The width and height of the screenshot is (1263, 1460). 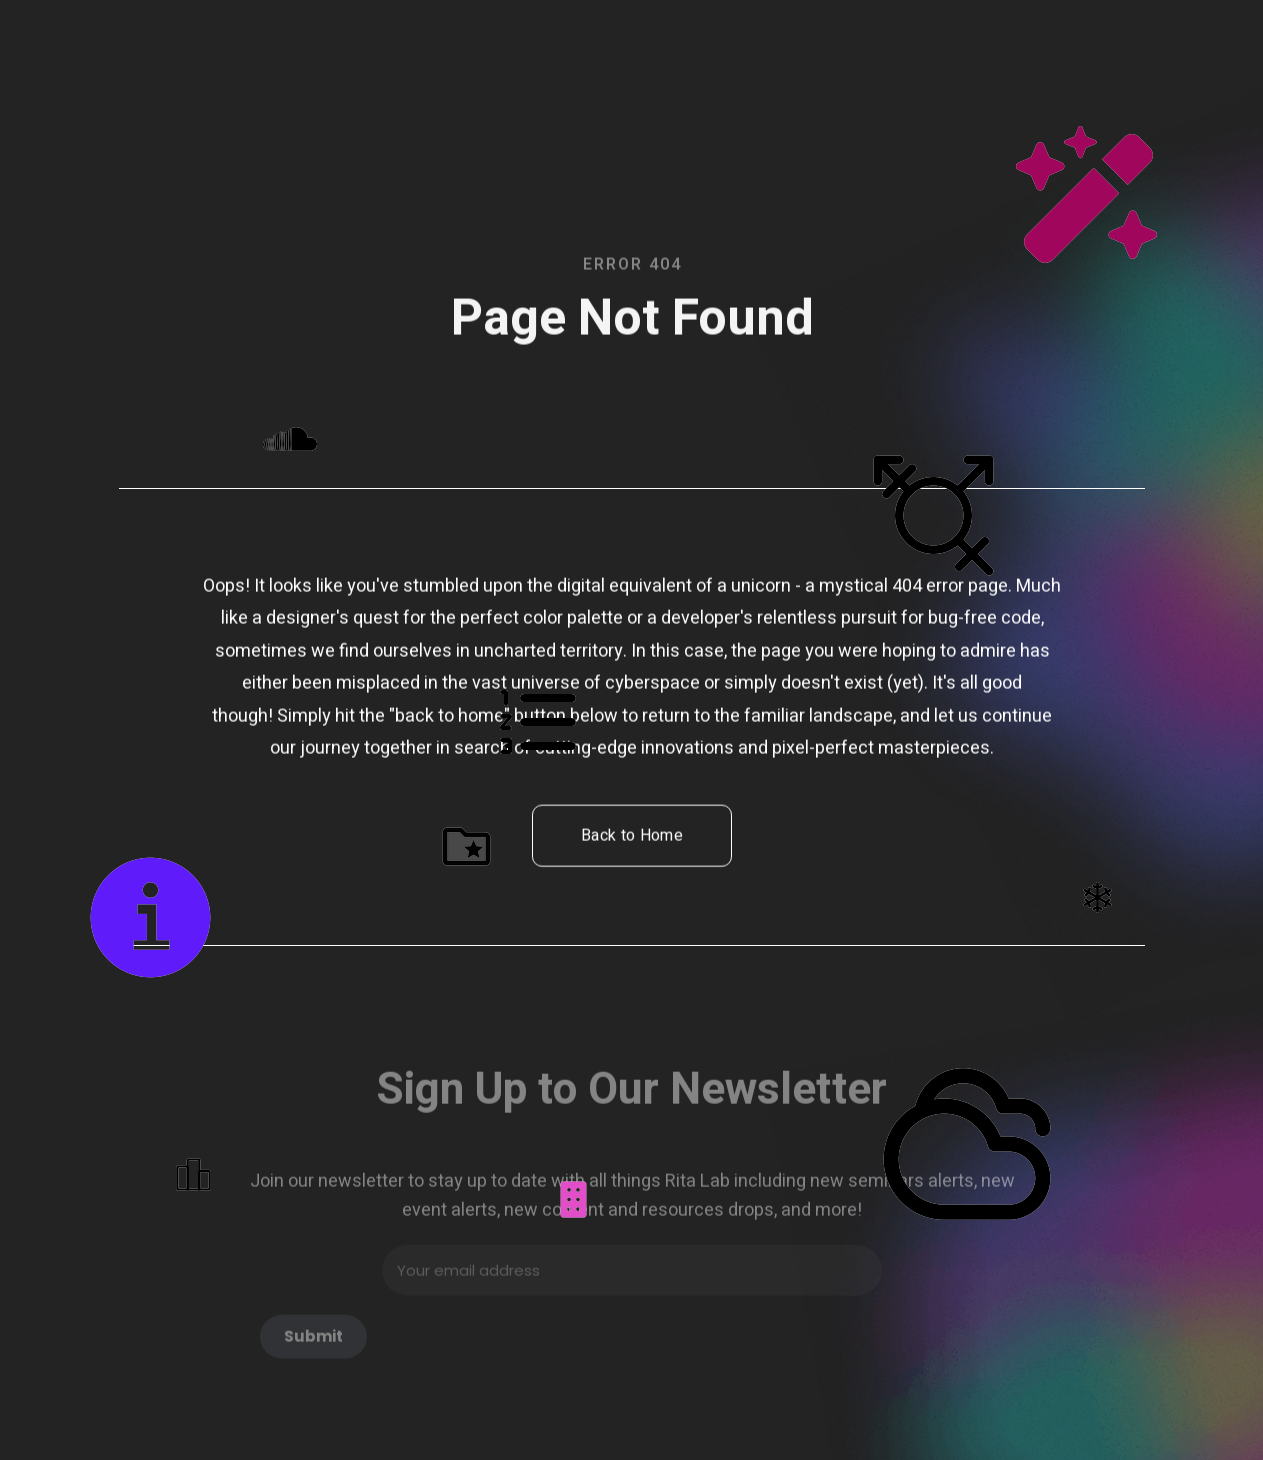 What do you see at coordinates (290, 439) in the screenshot?
I see `open SoundCloud app` at bounding box center [290, 439].